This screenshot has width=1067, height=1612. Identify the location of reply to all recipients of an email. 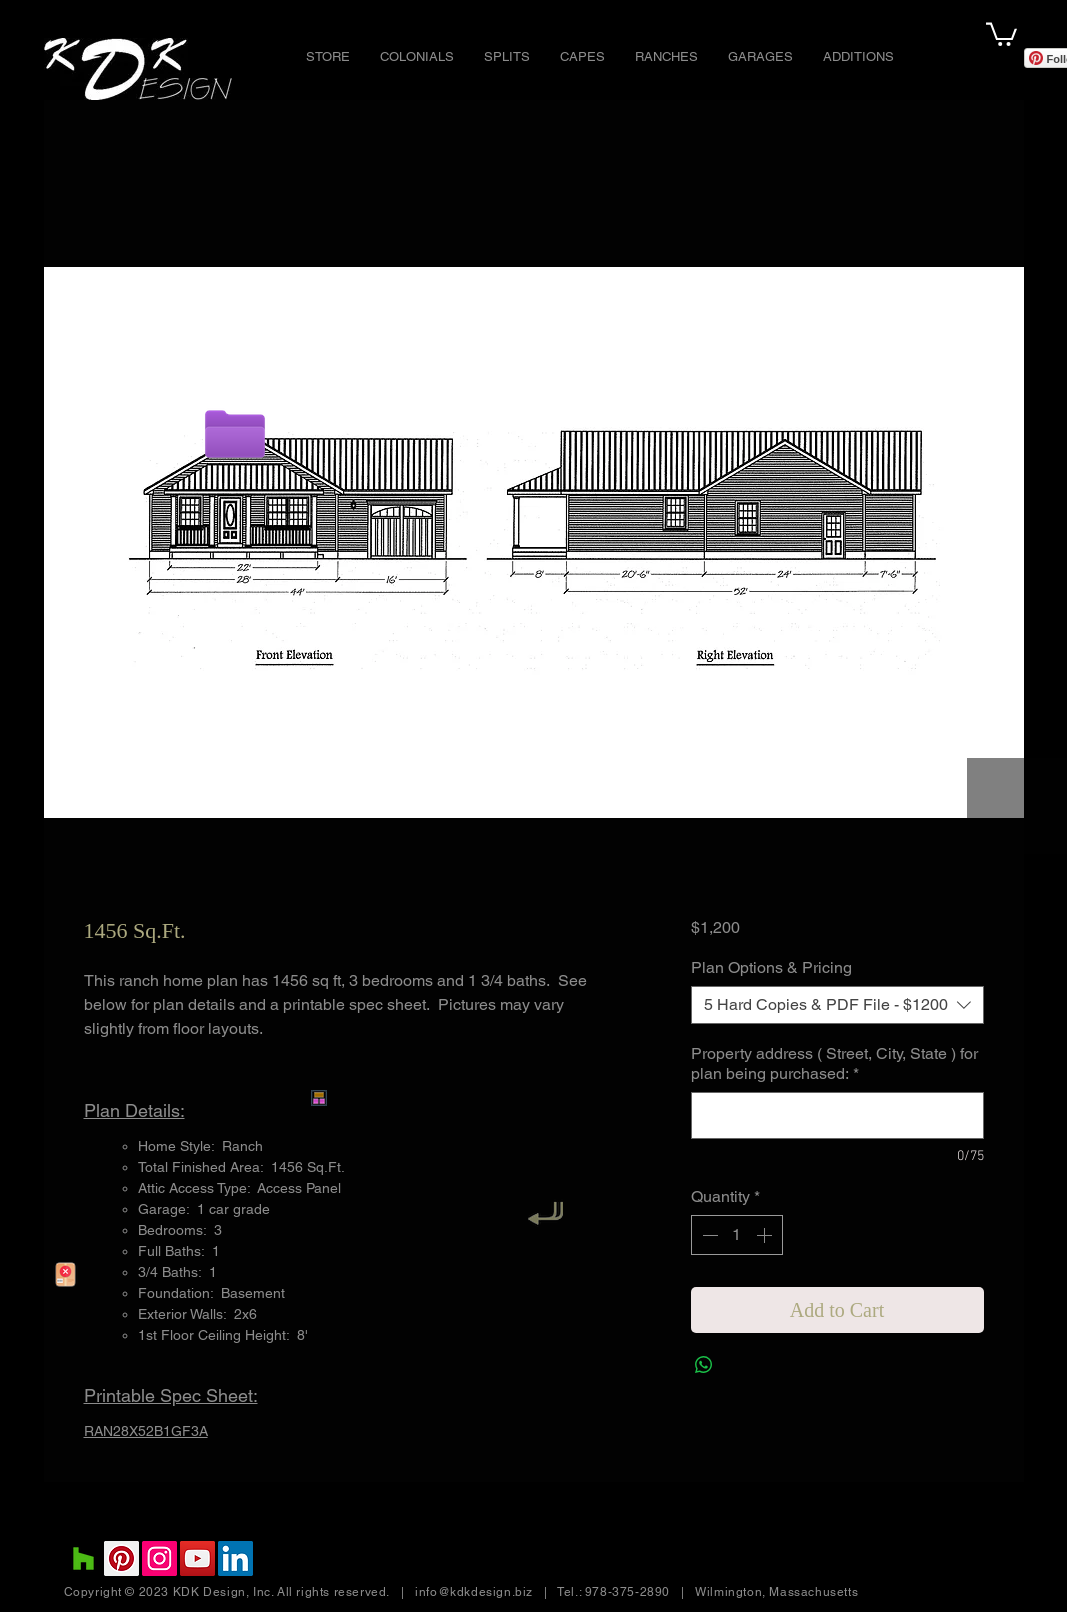
(545, 1211).